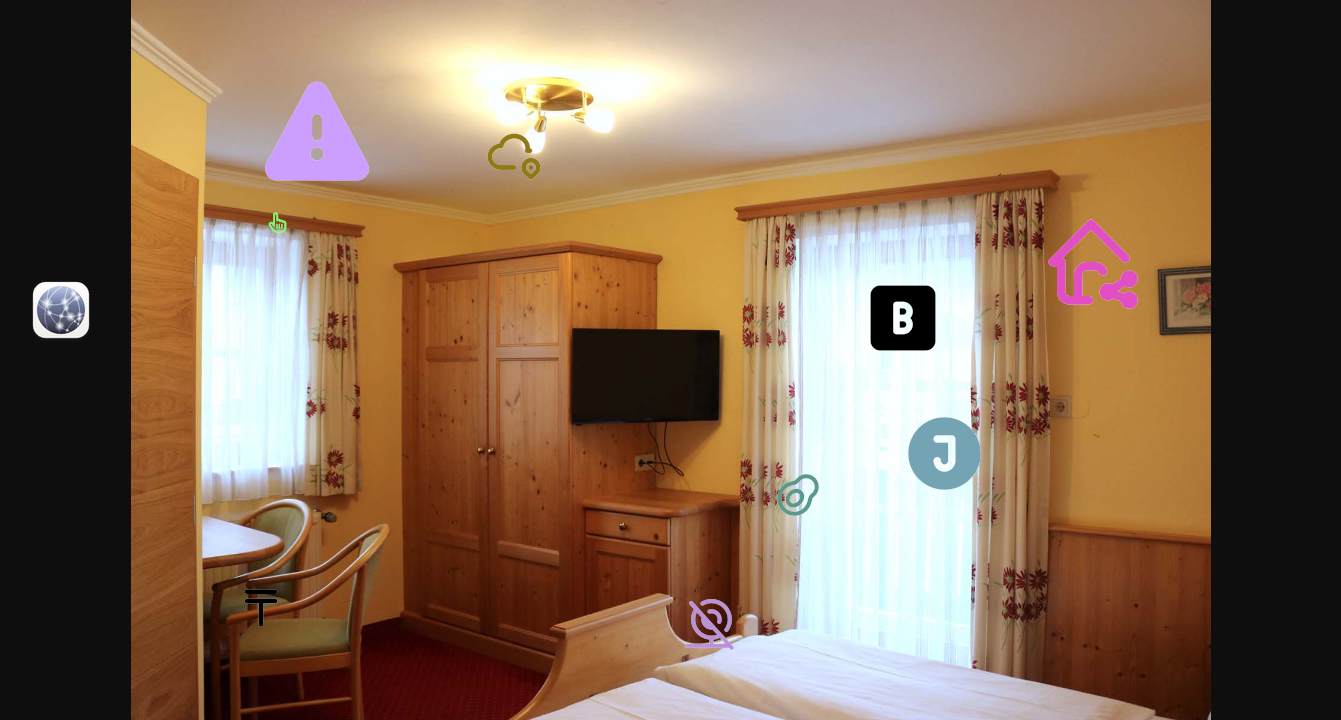 This screenshot has width=1341, height=720. Describe the element at coordinates (514, 153) in the screenshot. I see `view cloud storage location` at that location.